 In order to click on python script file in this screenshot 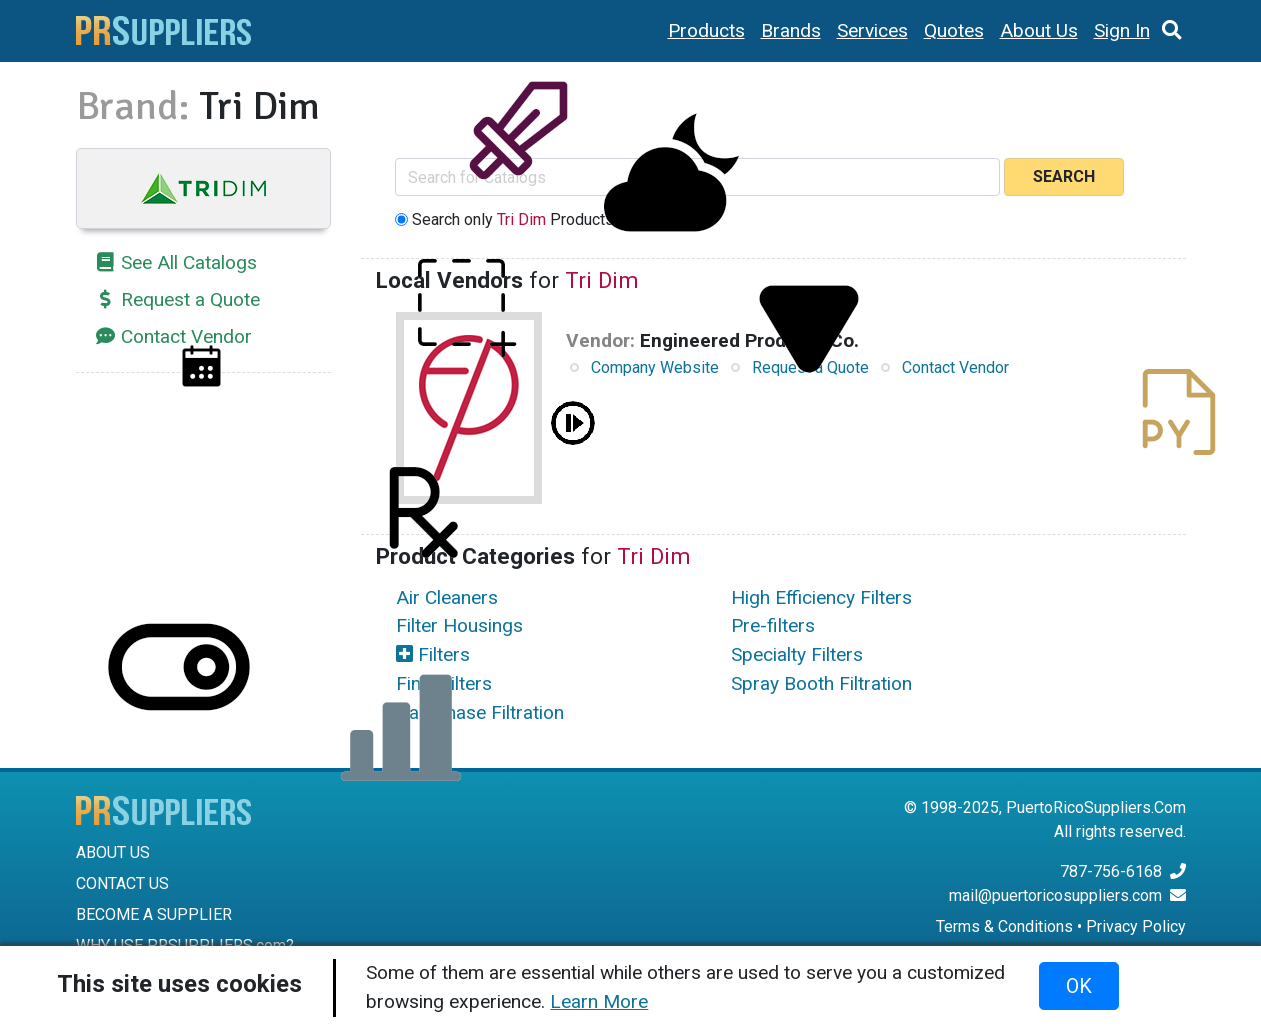, I will do `click(1179, 412)`.